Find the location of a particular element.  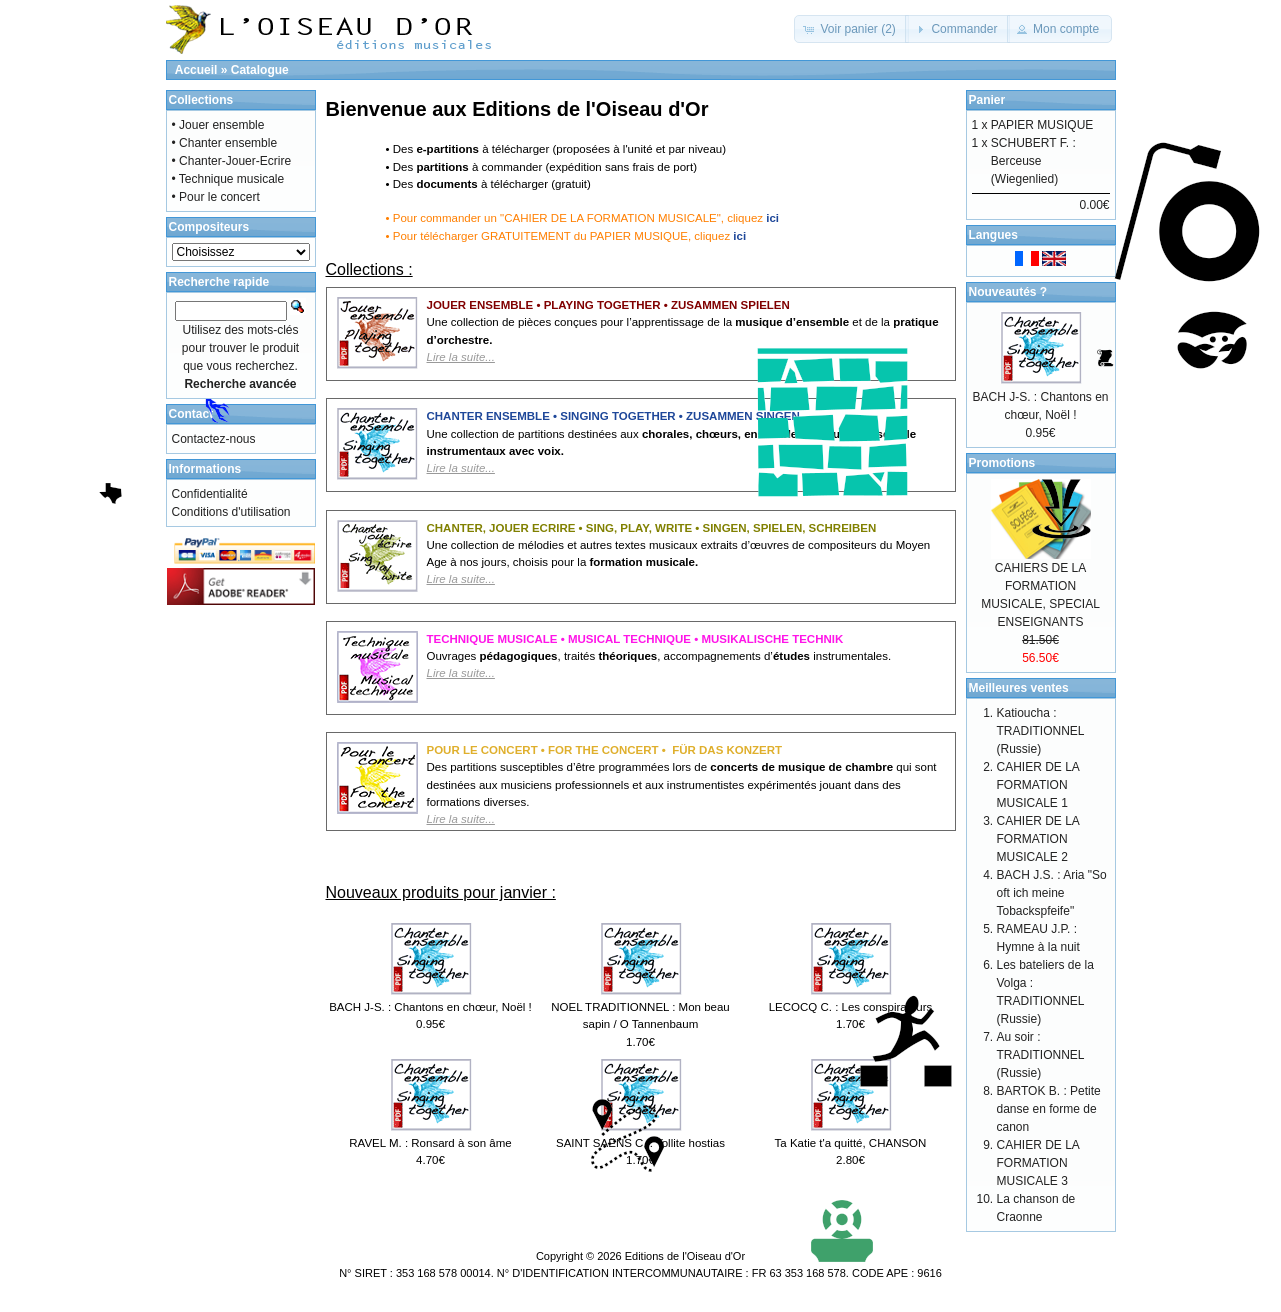

a plant root or organic growth element is located at coordinates (218, 411).